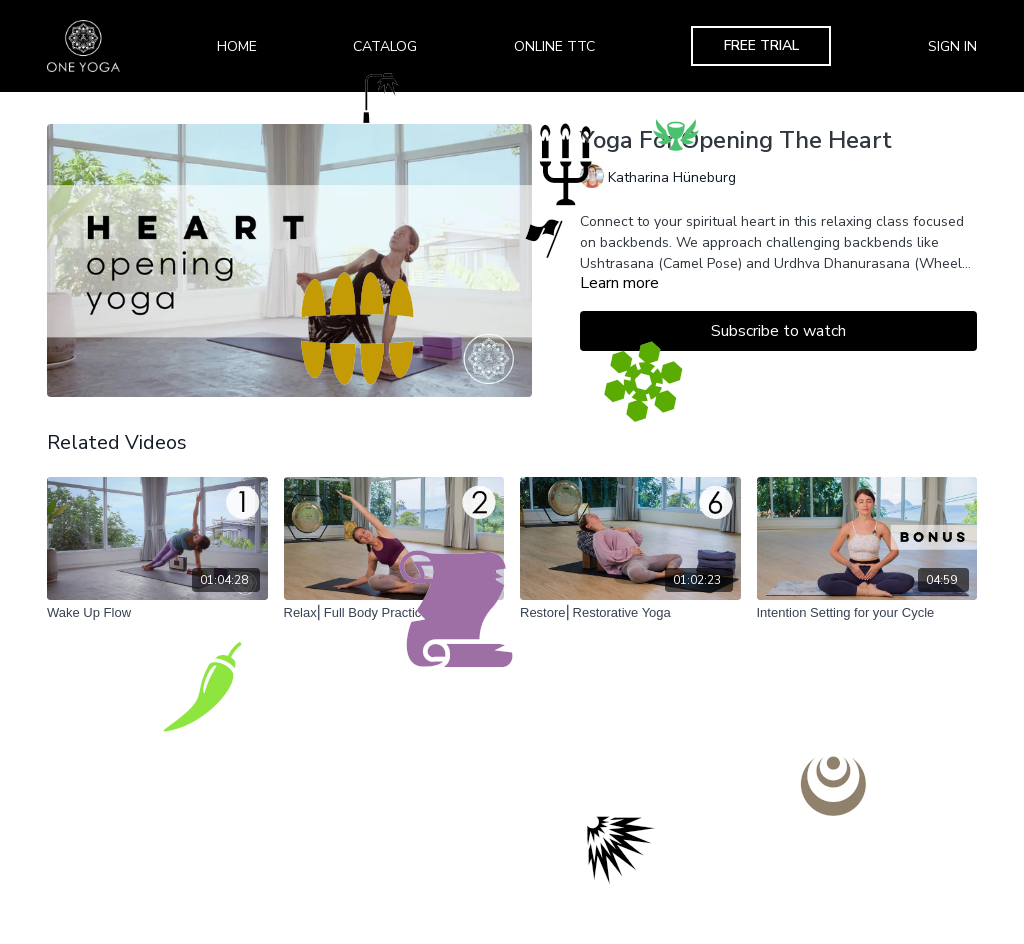 The image size is (1024, 944). I want to click on indicates a loading or syncing state, so click(833, 785).